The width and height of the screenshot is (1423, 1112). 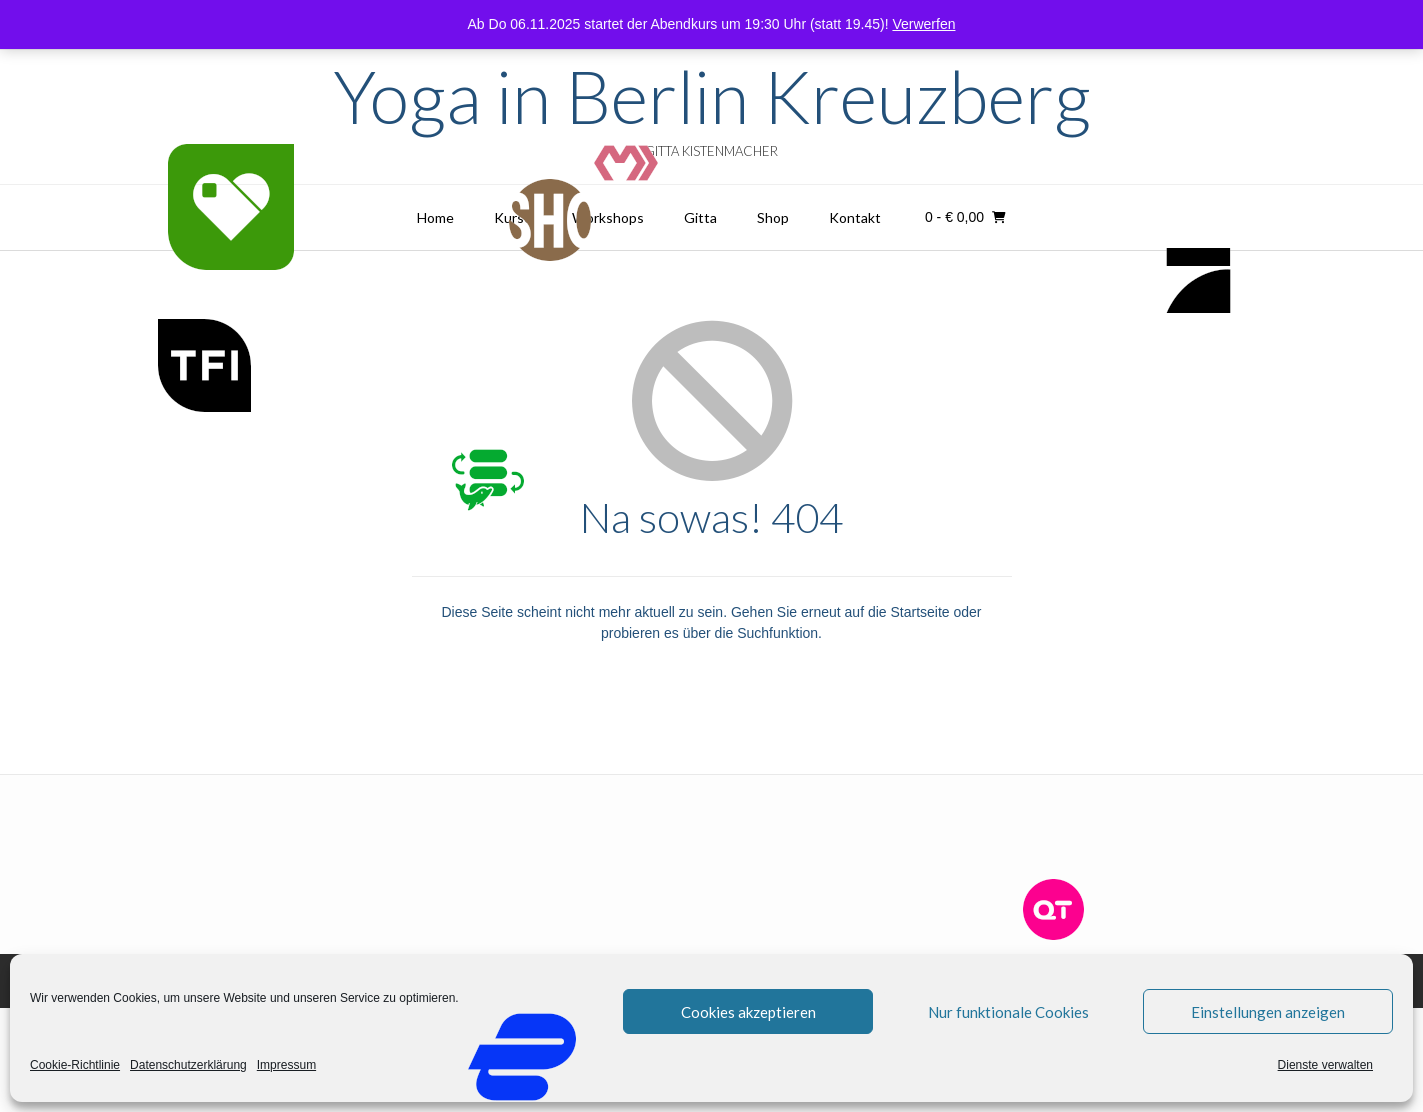 I want to click on ProSieben German TV channel logo, so click(x=1198, y=280).